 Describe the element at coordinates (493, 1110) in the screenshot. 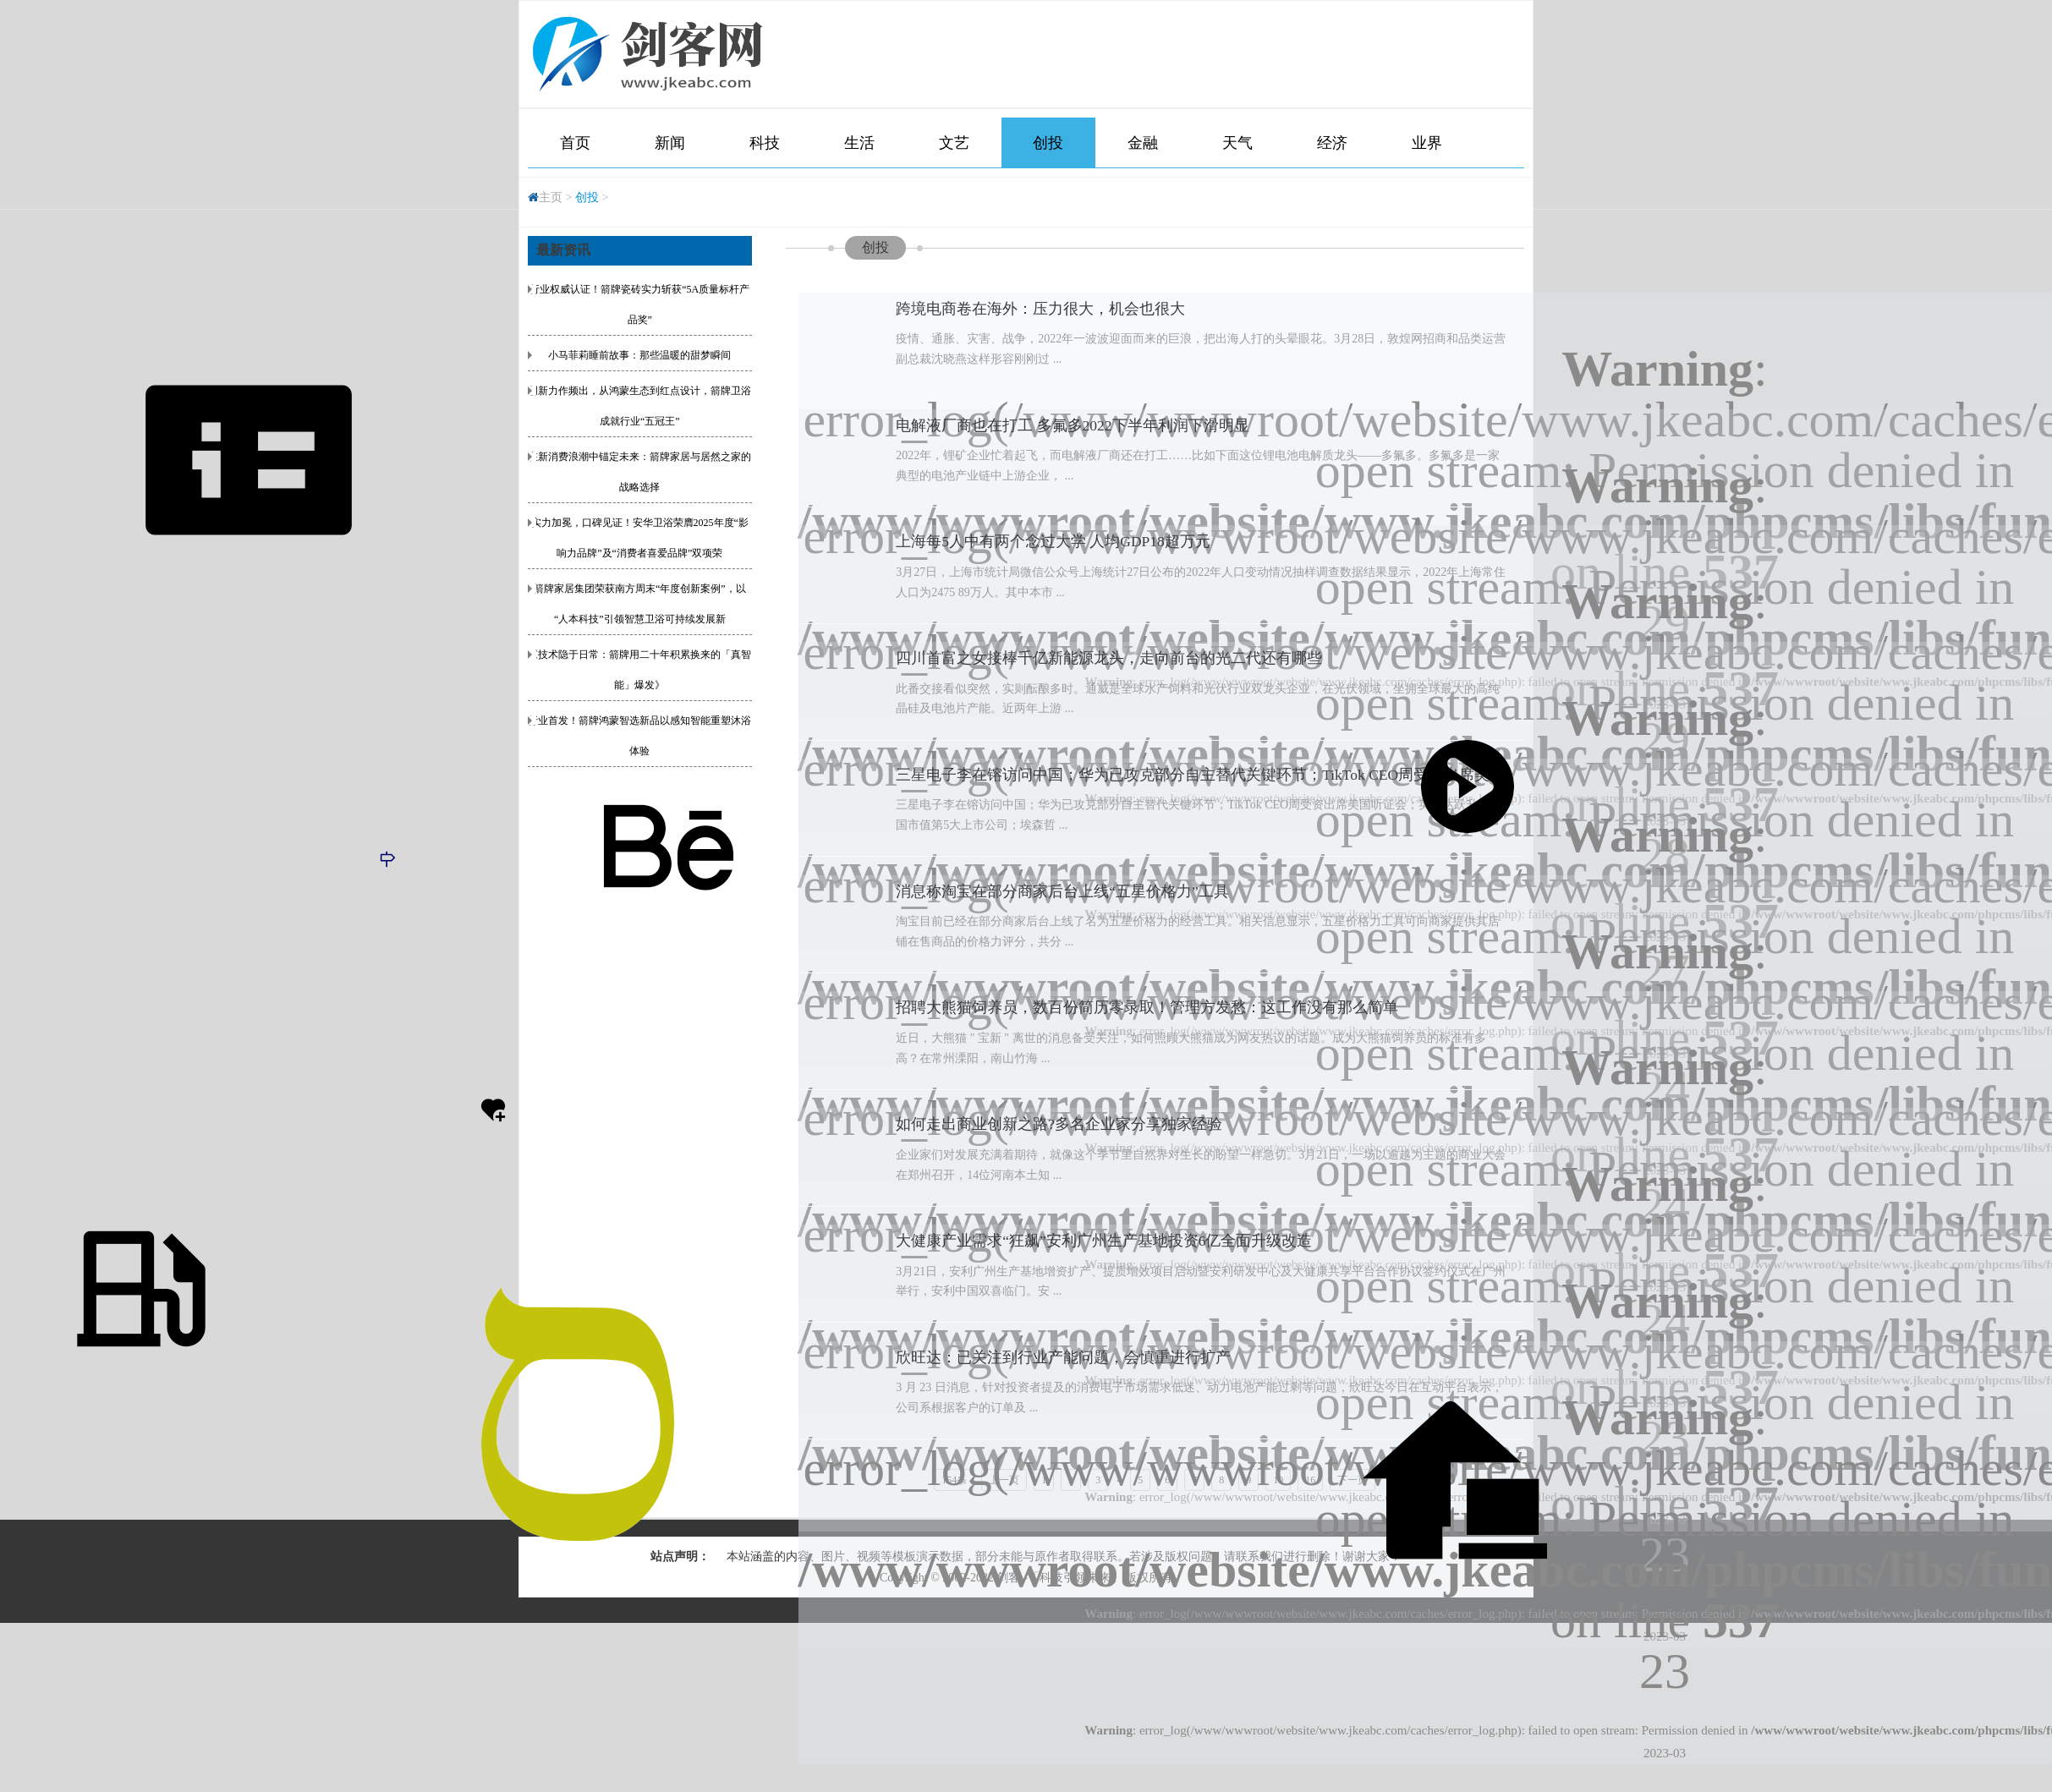

I see `add to favorites` at that location.